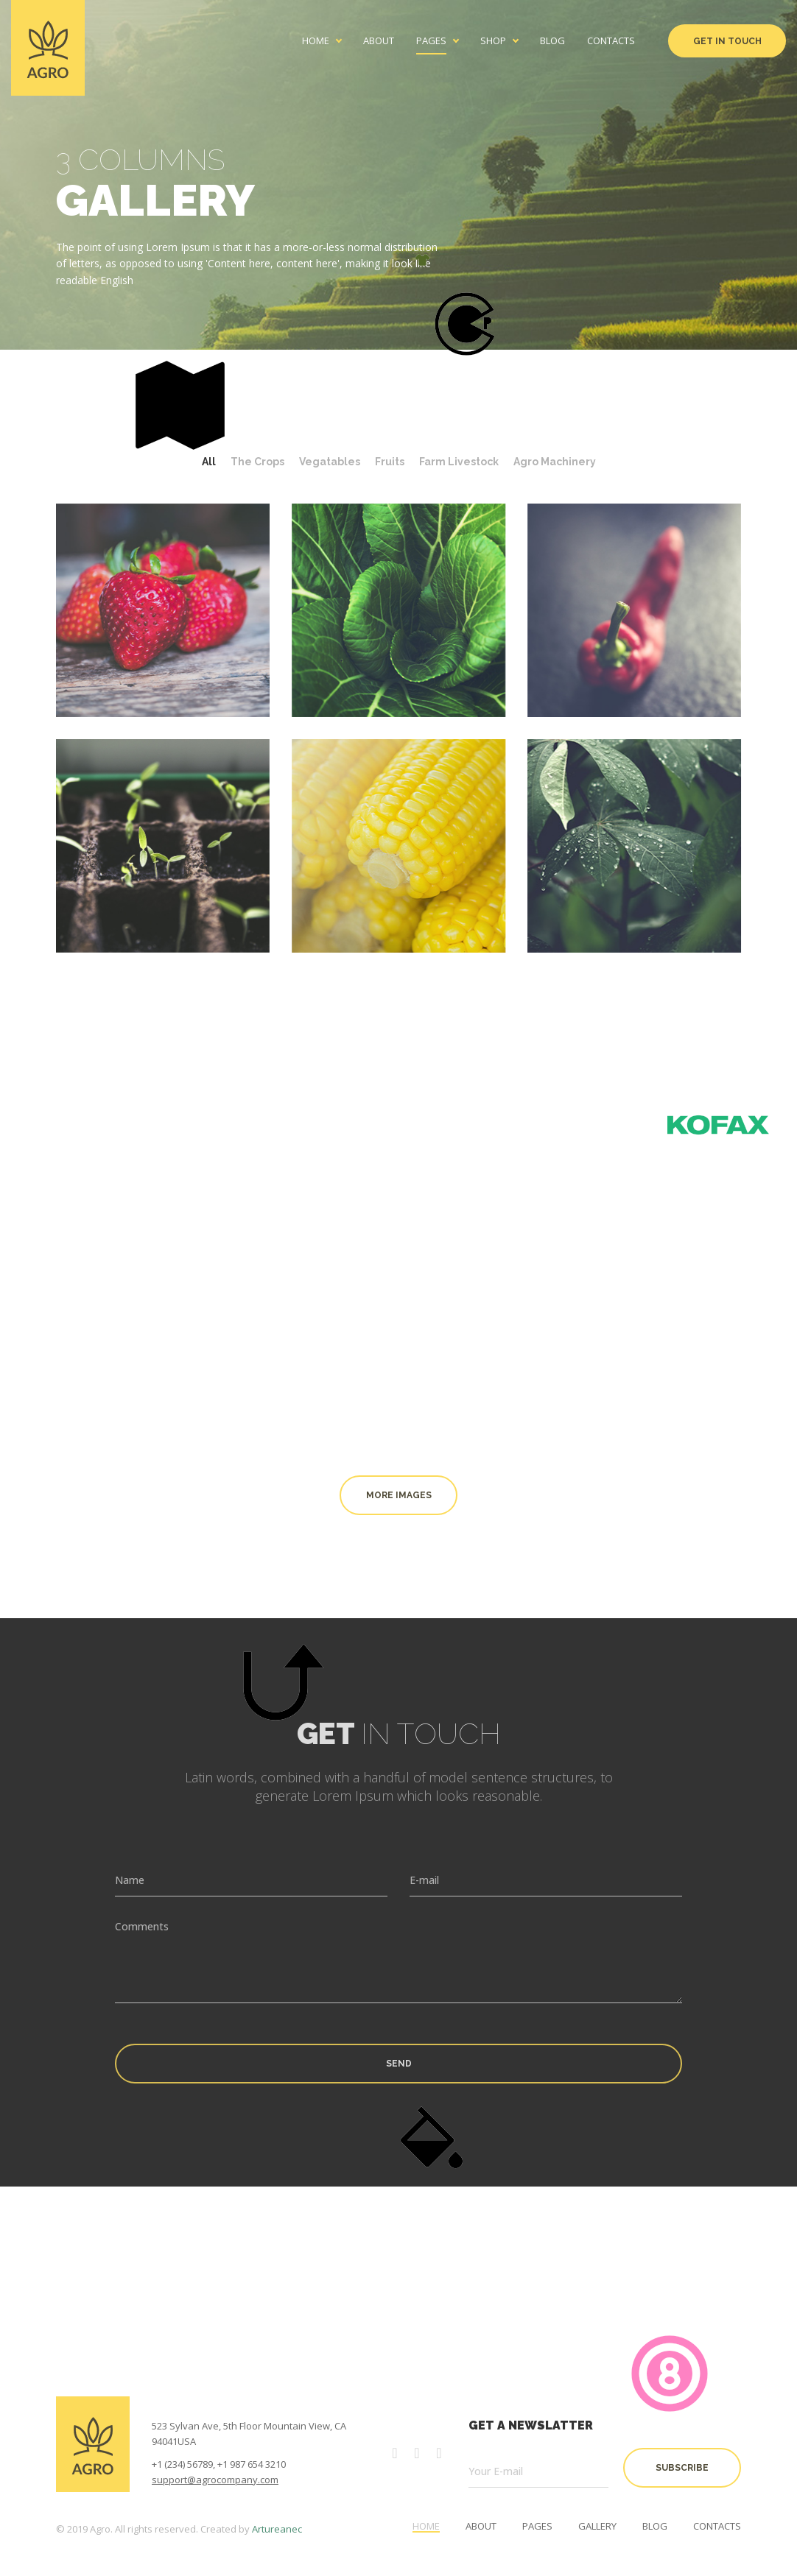 This screenshot has width=797, height=2576. What do you see at coordinates (279, 1684) in the screenshot?
I see `redo or repeat the last action` at bounding box center [279, 1684].